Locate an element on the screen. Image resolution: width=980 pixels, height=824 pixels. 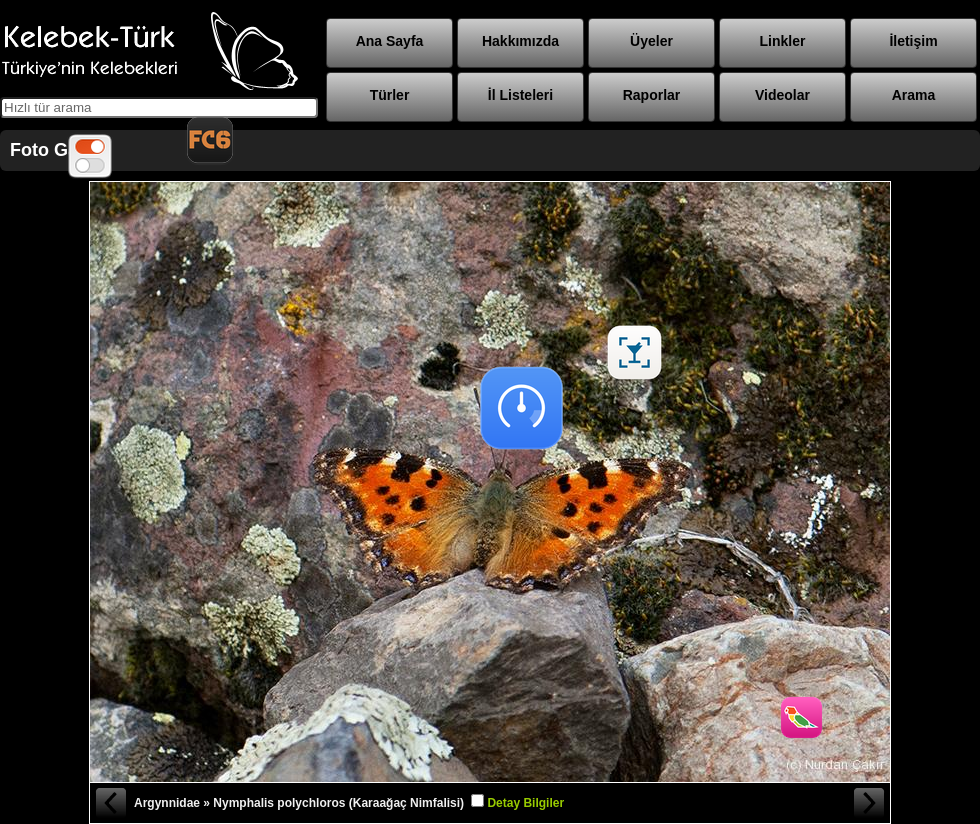
open performance or speed settings is located at coordinates (521, 409).